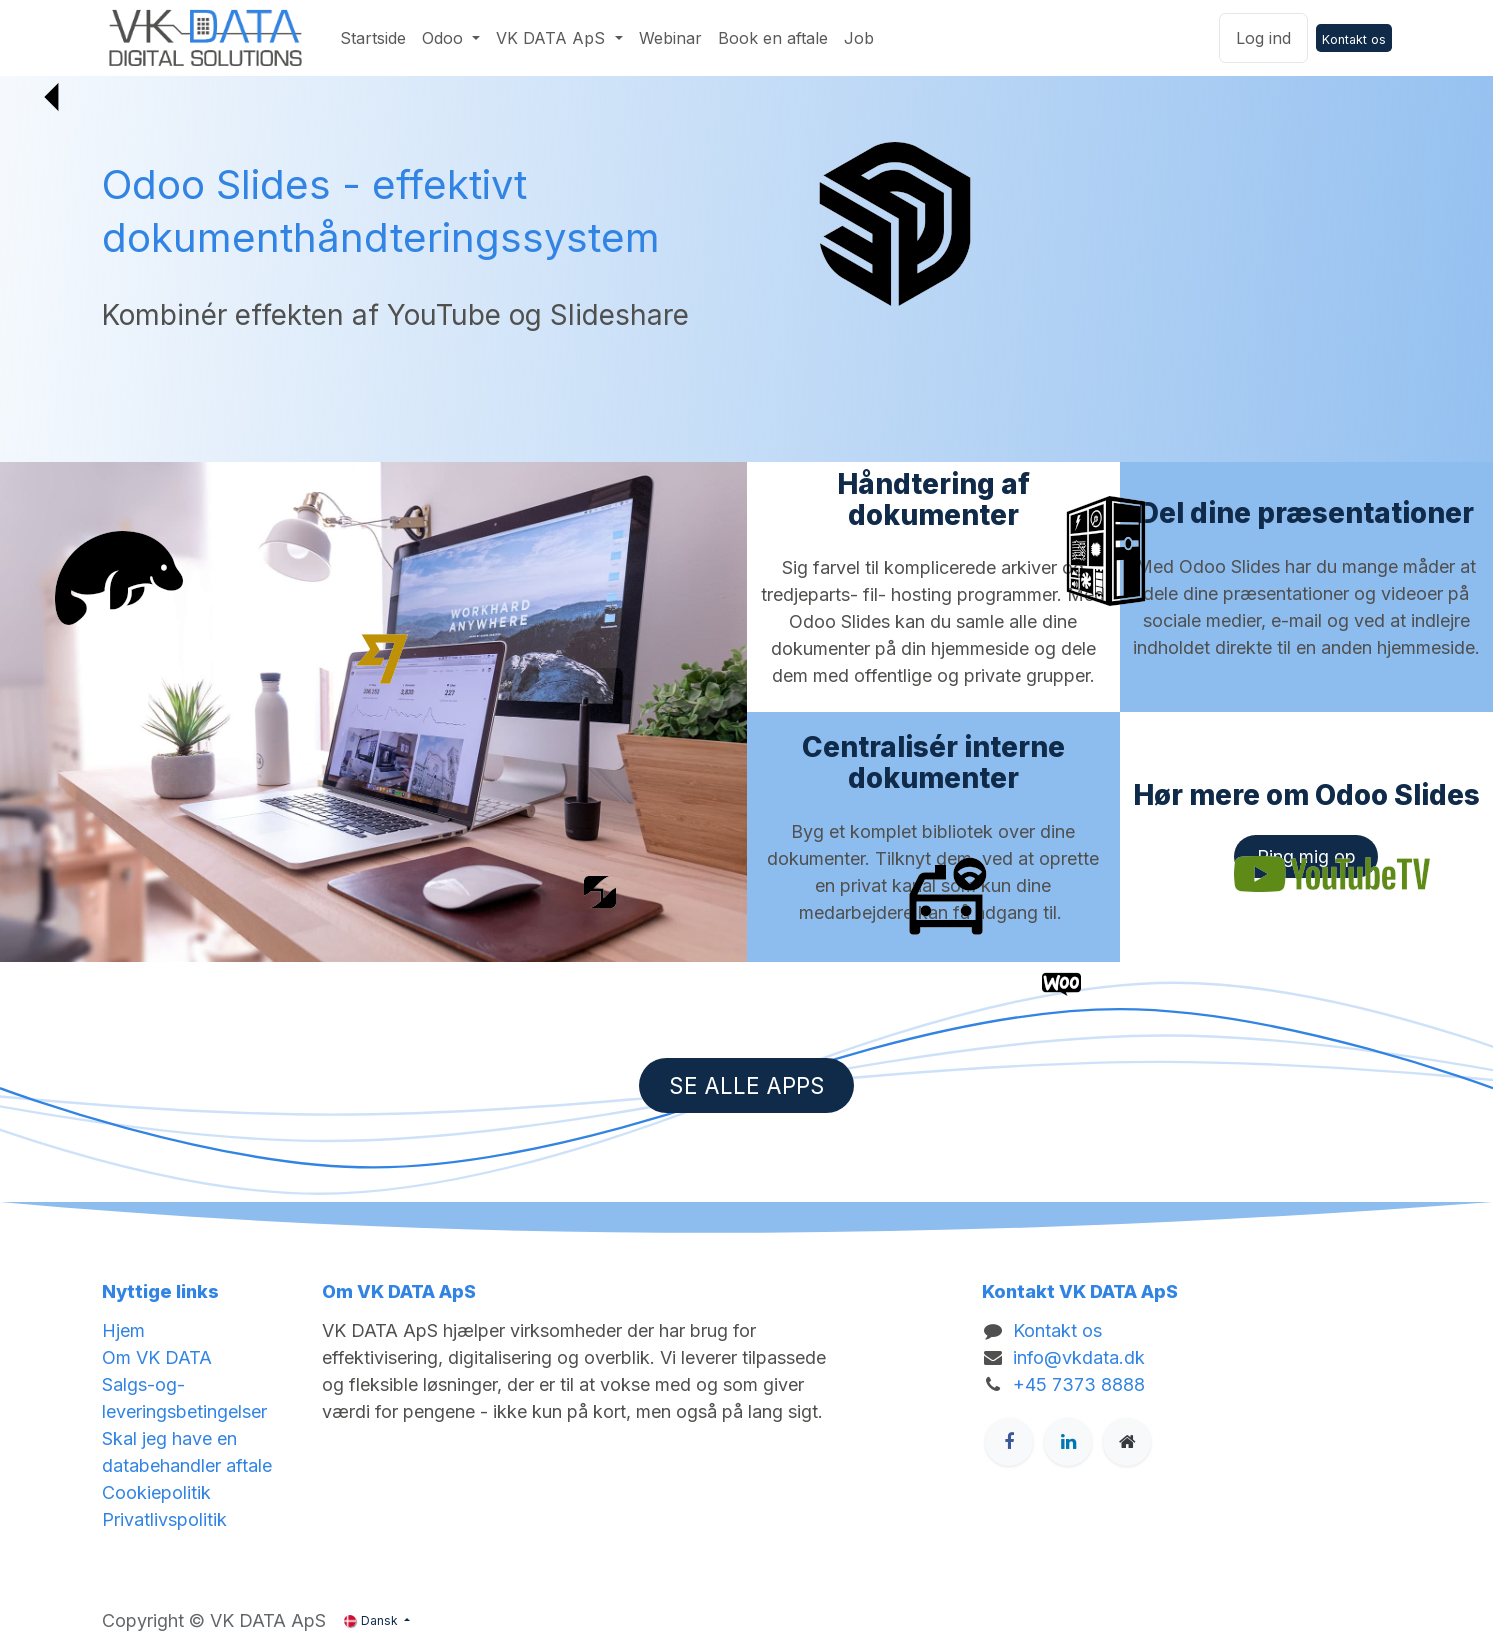 Image resolution: width=1493 pixels, height=1650 pixels. Describe the element at coordinates (895, 224) in the screenshot. I see `open SketchUp 3D modeling application` at that location.